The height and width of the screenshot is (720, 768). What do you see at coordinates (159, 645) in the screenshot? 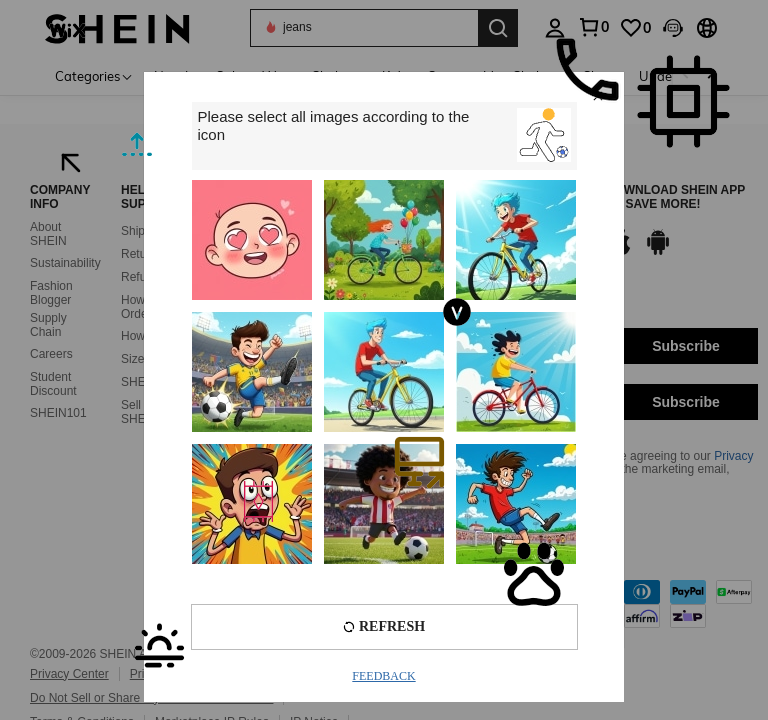
I see `view sunset time or golden hour info` at bounding box center [159, 645].